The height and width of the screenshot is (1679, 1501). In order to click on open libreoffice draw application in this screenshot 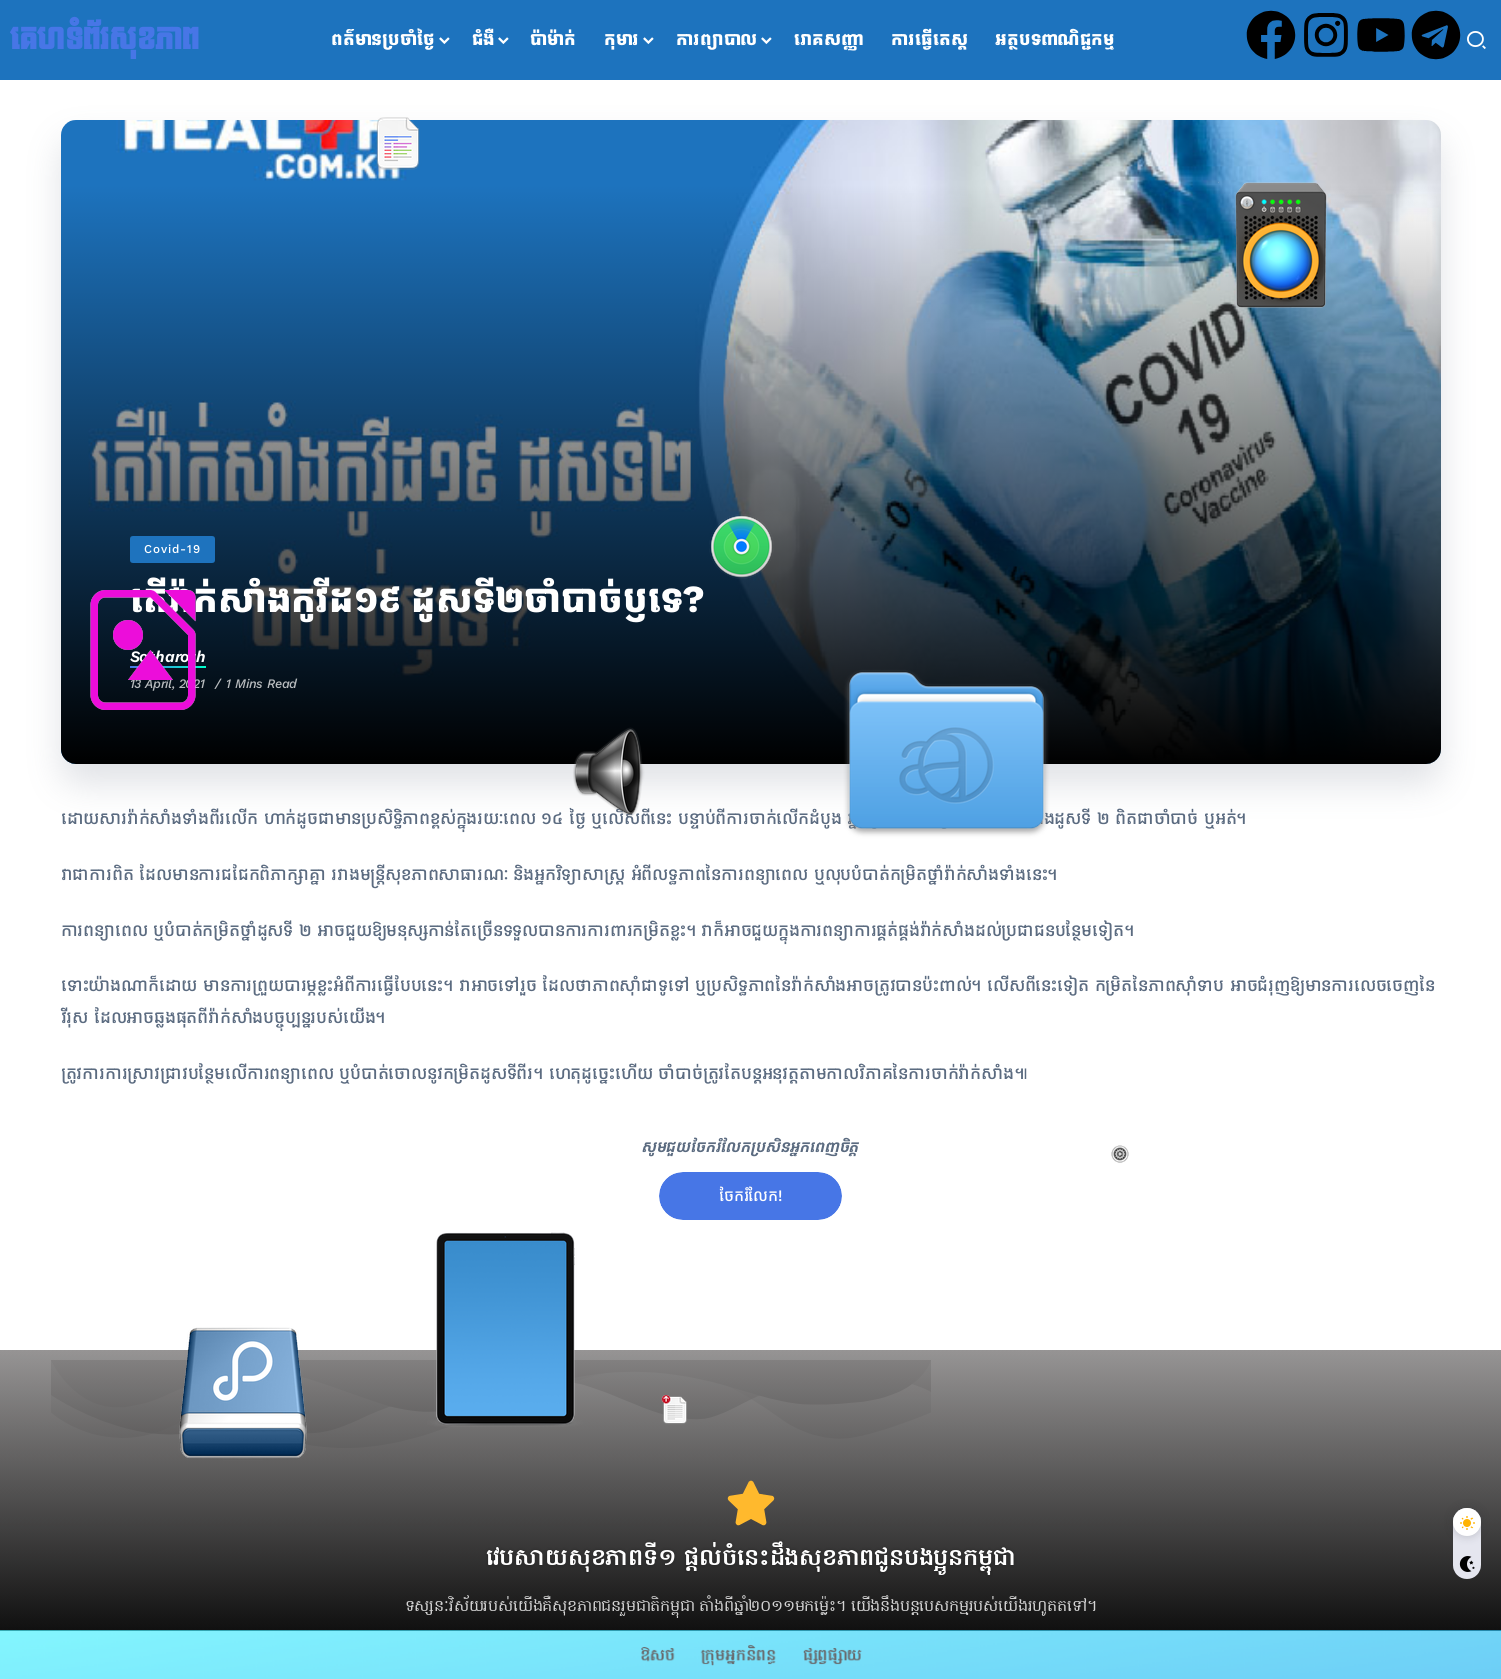, I will do `click(143, 650)`.